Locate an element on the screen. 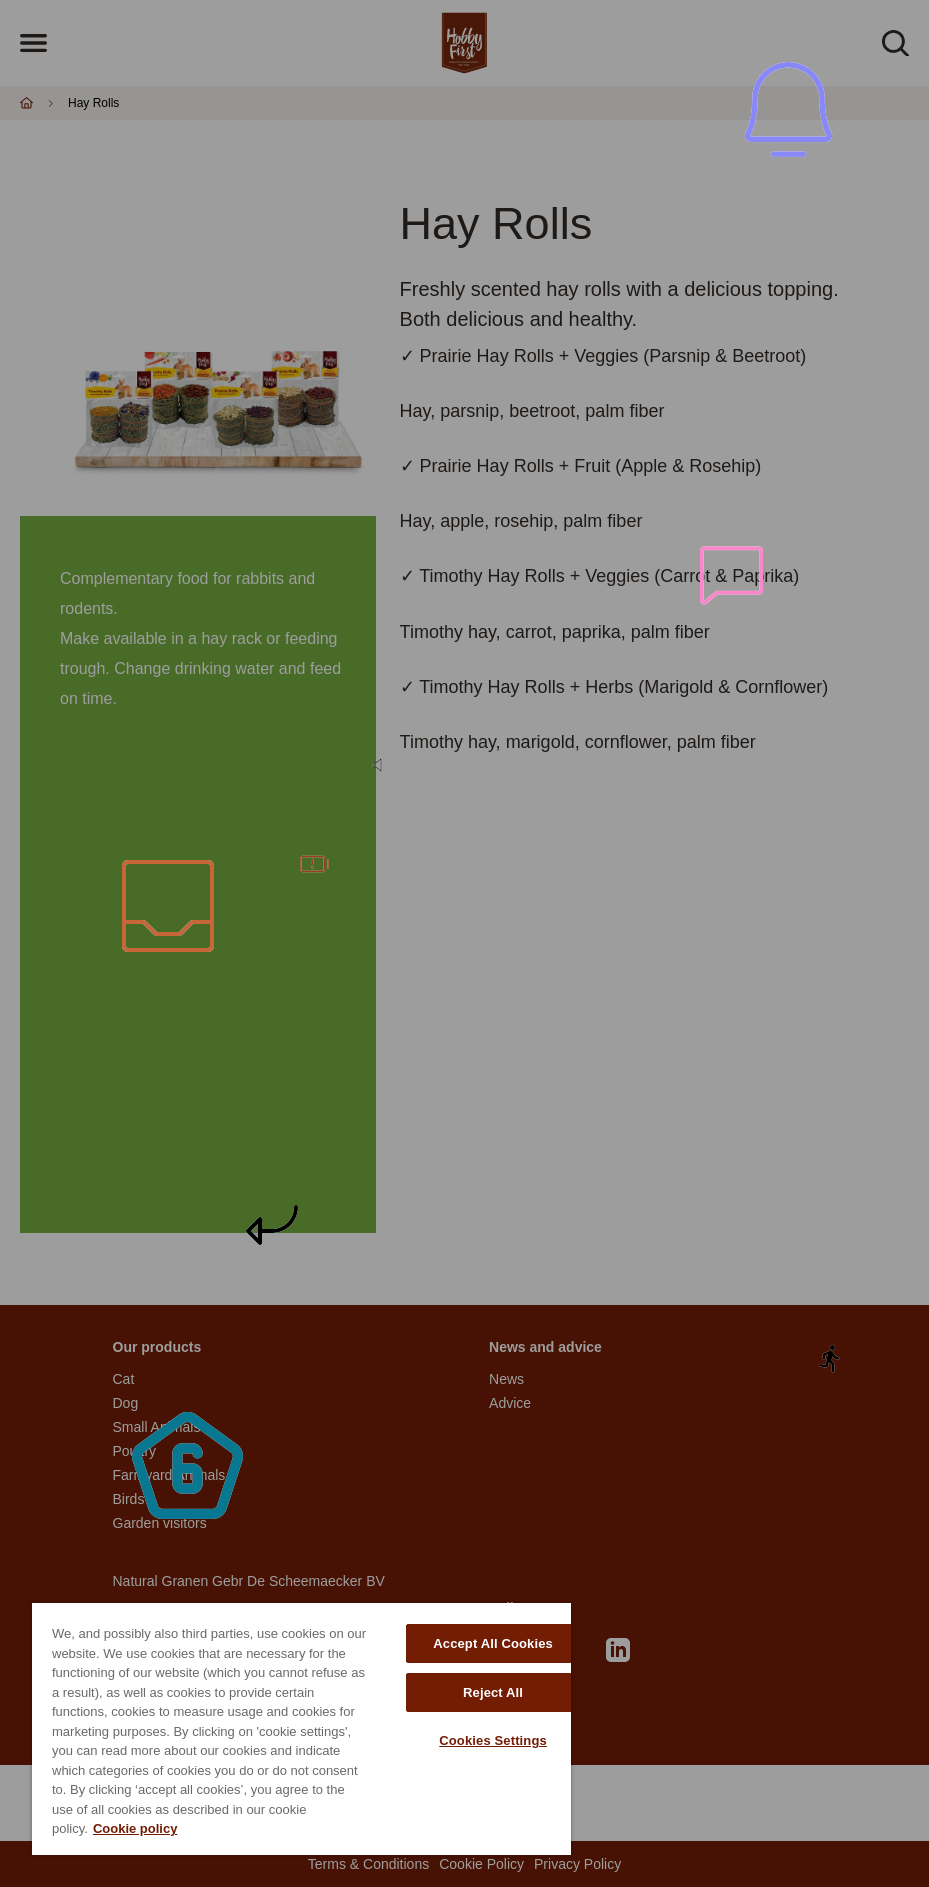 This screenshot has width=929, height=1887. navigate to section 6 is located at coordinates (187, 1468).